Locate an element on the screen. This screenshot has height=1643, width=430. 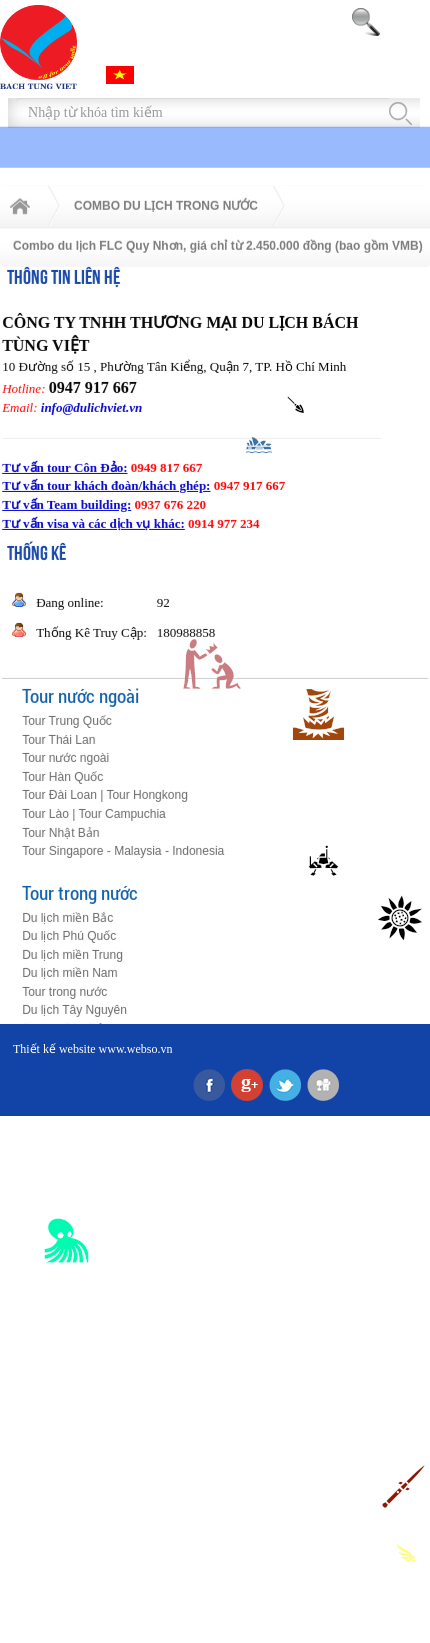
indicates flight or airborne ability in gameplay is located at coordinates (406, 1553).